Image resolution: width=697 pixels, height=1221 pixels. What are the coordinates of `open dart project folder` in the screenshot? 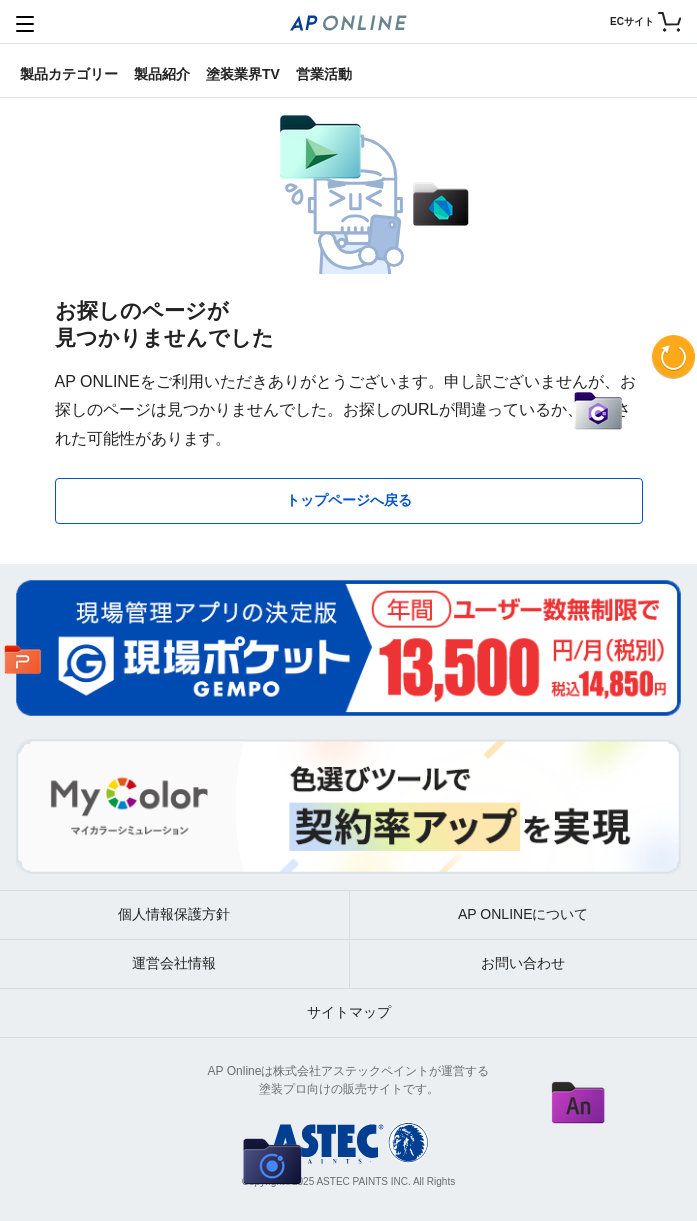 It's located at (440, 205).